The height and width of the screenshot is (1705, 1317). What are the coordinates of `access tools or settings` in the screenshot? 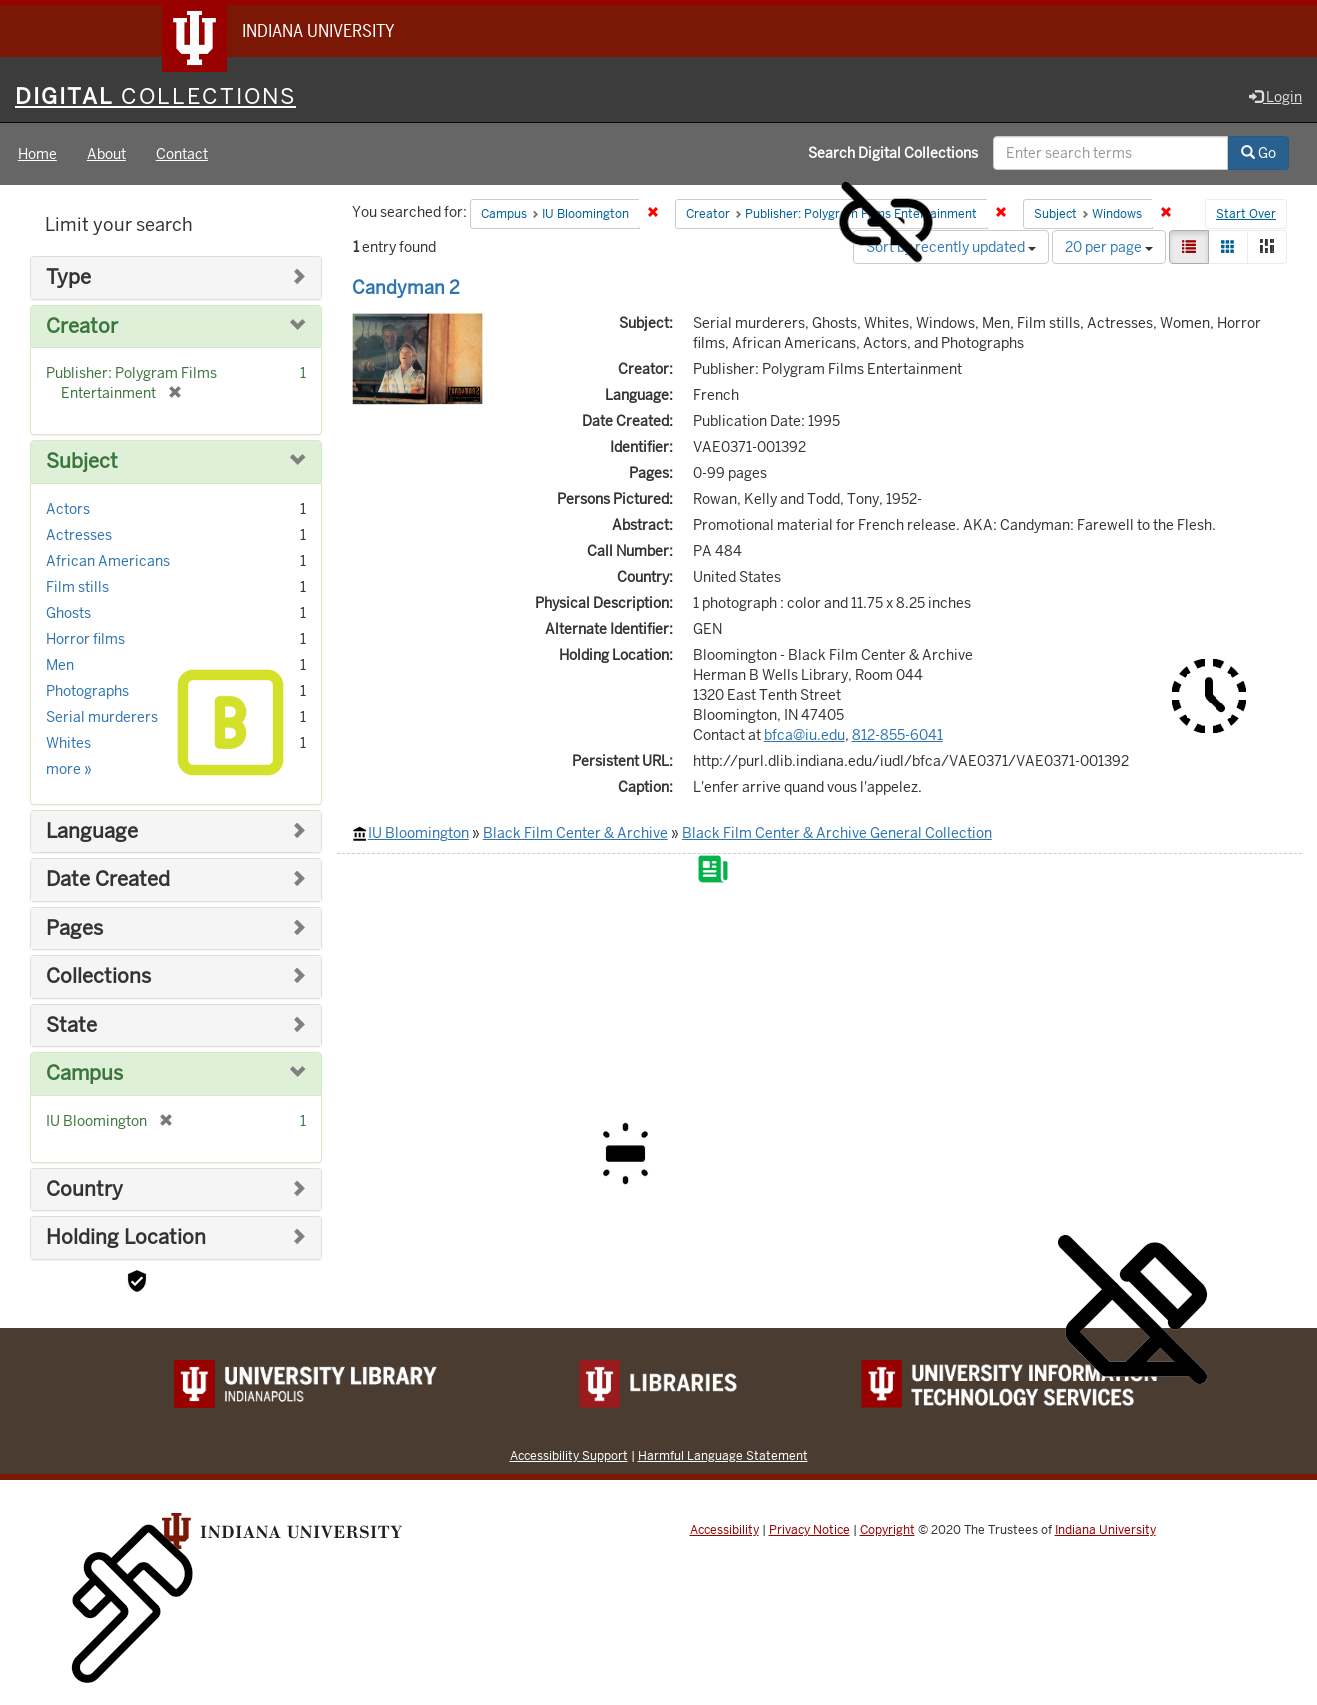 It's located at (124, 1603).